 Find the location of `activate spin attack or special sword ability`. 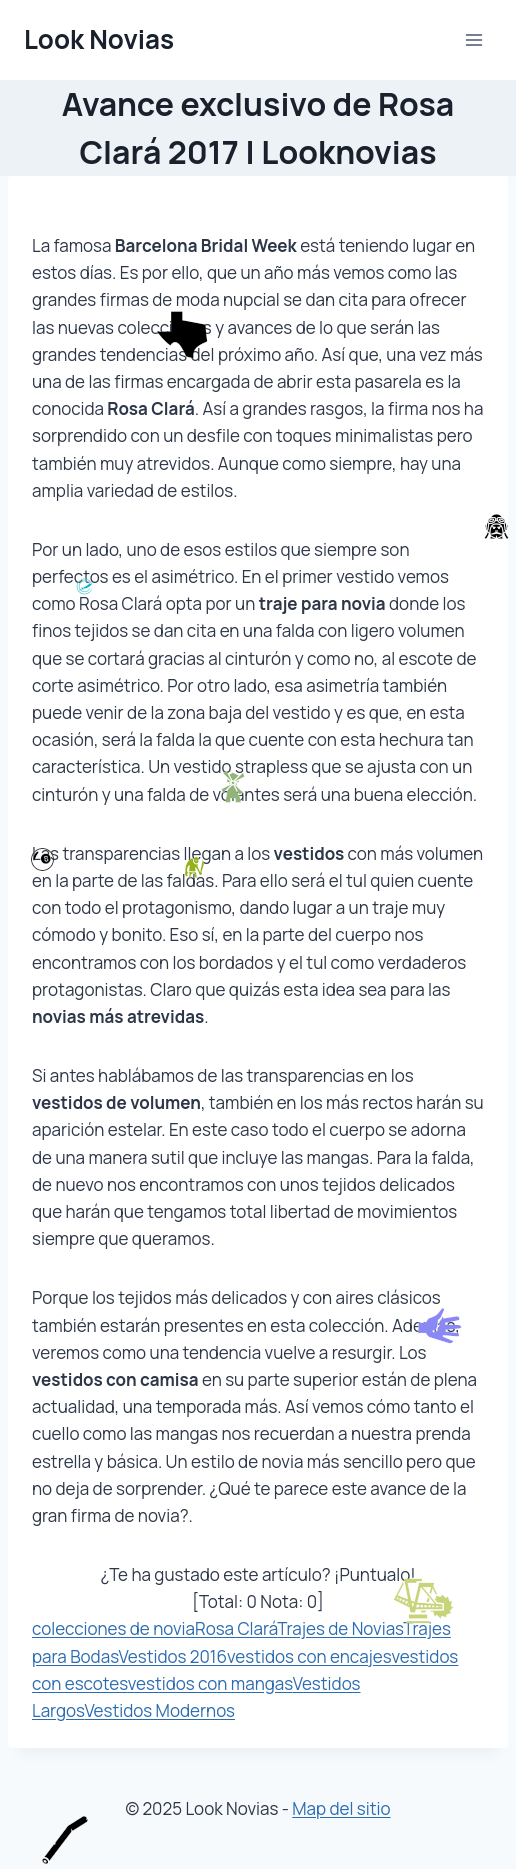

activate spin attack or special sword ability is located at coordinates (84, 586).